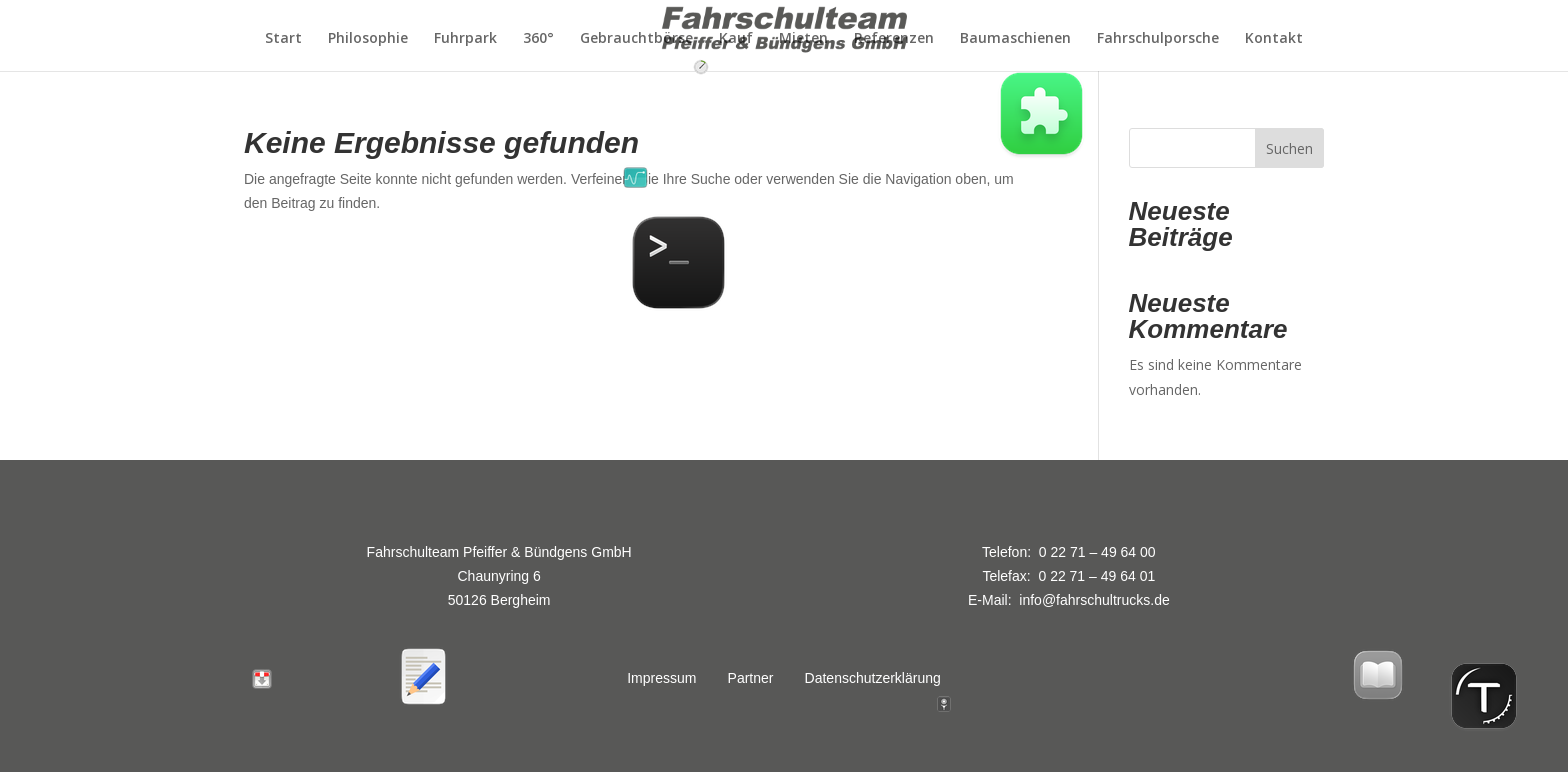 The width and height of the screenshot is (1568, 772). I want to click on open sysprof system profiler, so click(701, 67).